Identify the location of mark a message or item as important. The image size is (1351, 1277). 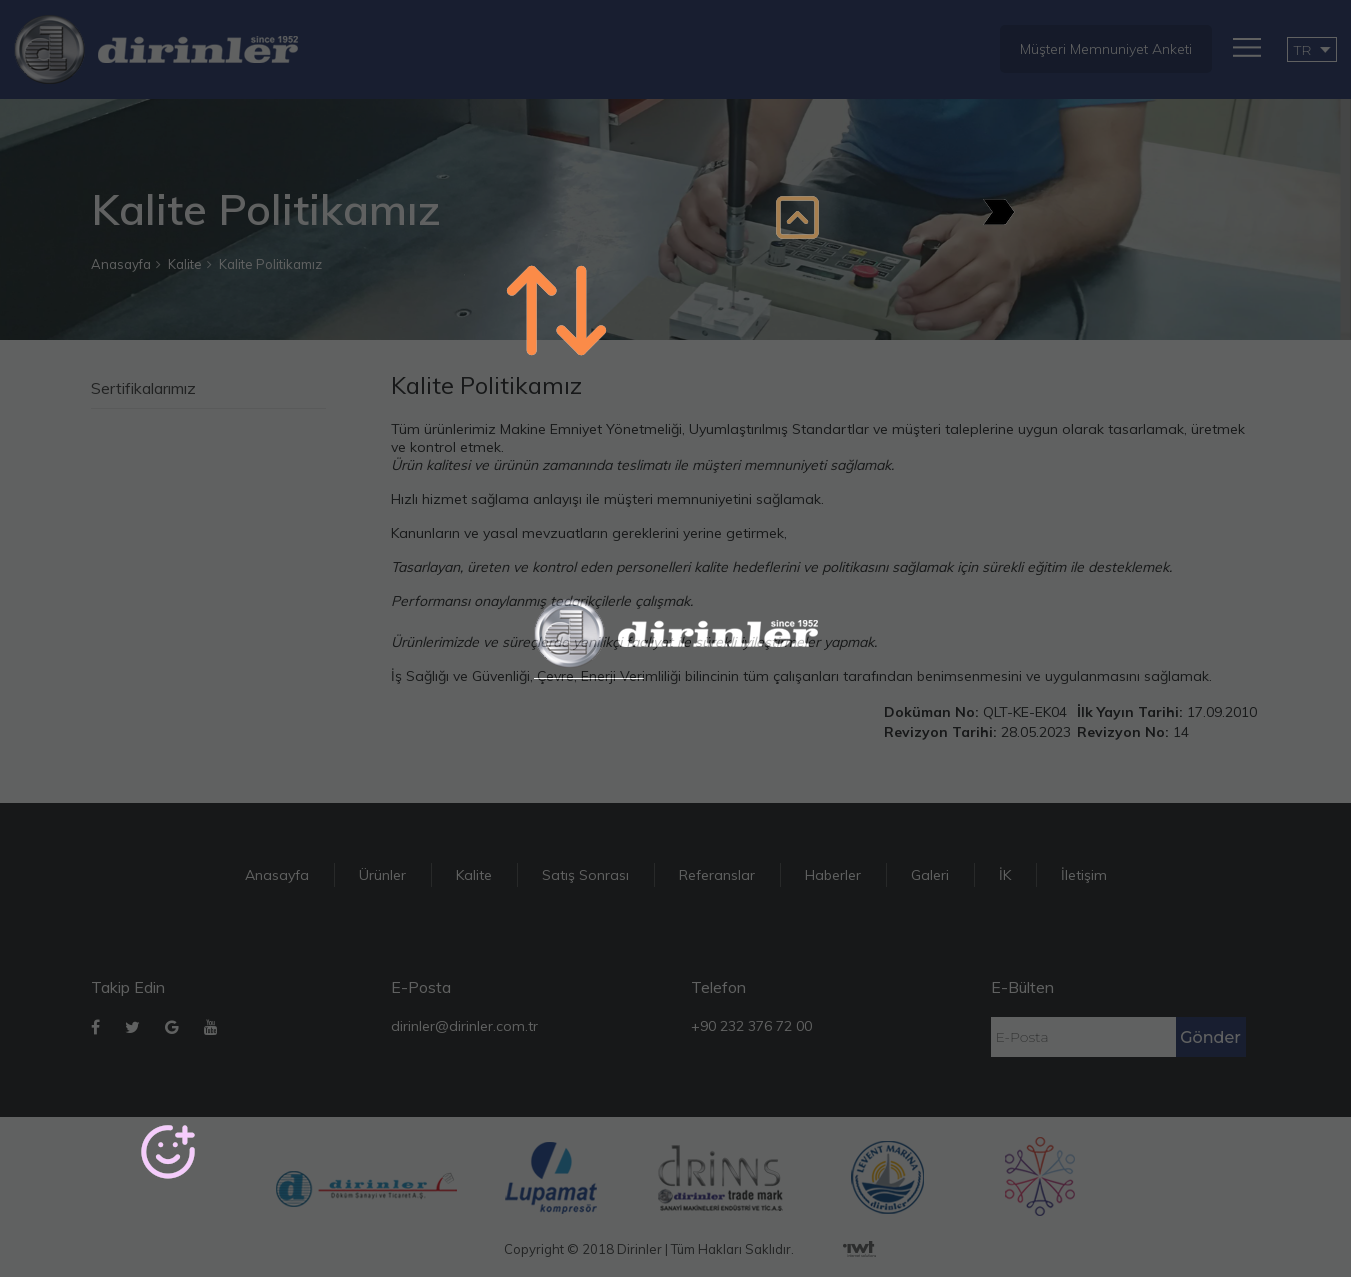
(998, 212).